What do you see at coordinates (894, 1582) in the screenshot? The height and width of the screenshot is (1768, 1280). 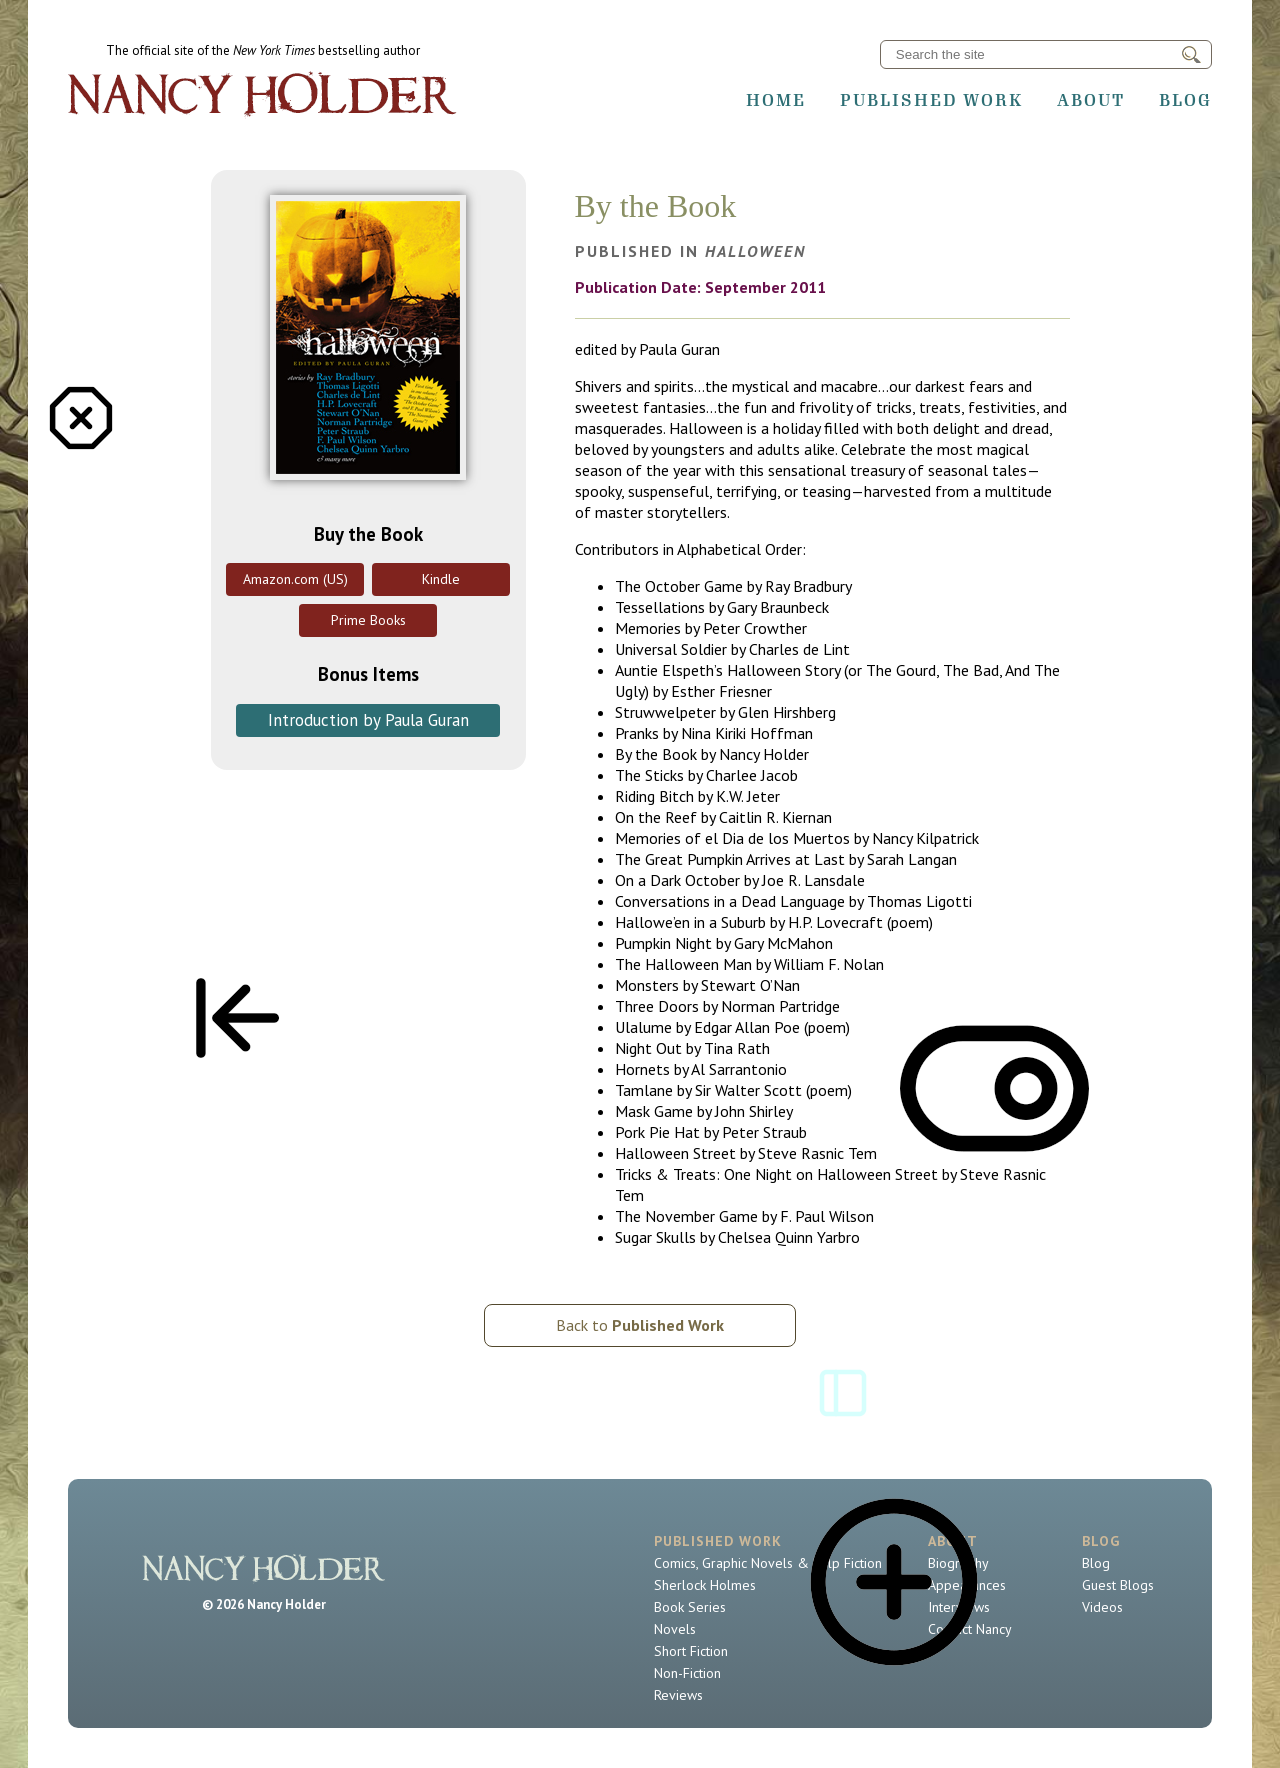 I see `add a new item` at bounding box center [894, 1582].